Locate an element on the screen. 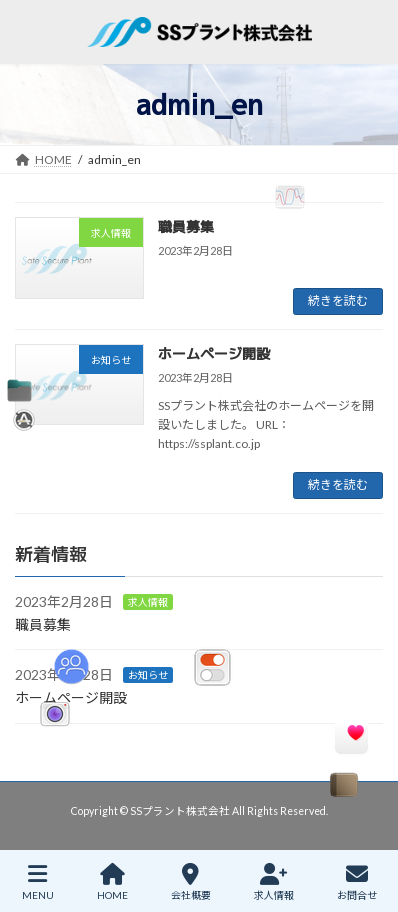  open unity tweak tool settings is located at coordinates (212, 667).